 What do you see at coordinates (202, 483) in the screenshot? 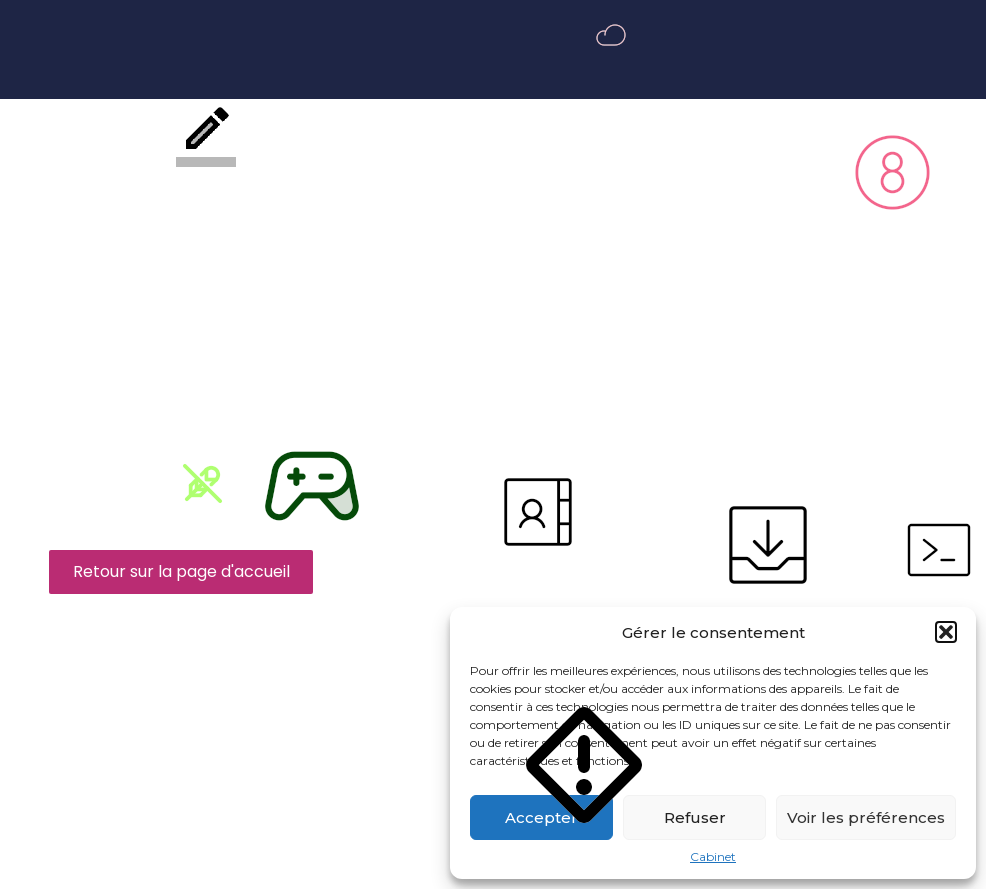
I see `disable handwriting or stylus input` at bounding box center [202, 483].